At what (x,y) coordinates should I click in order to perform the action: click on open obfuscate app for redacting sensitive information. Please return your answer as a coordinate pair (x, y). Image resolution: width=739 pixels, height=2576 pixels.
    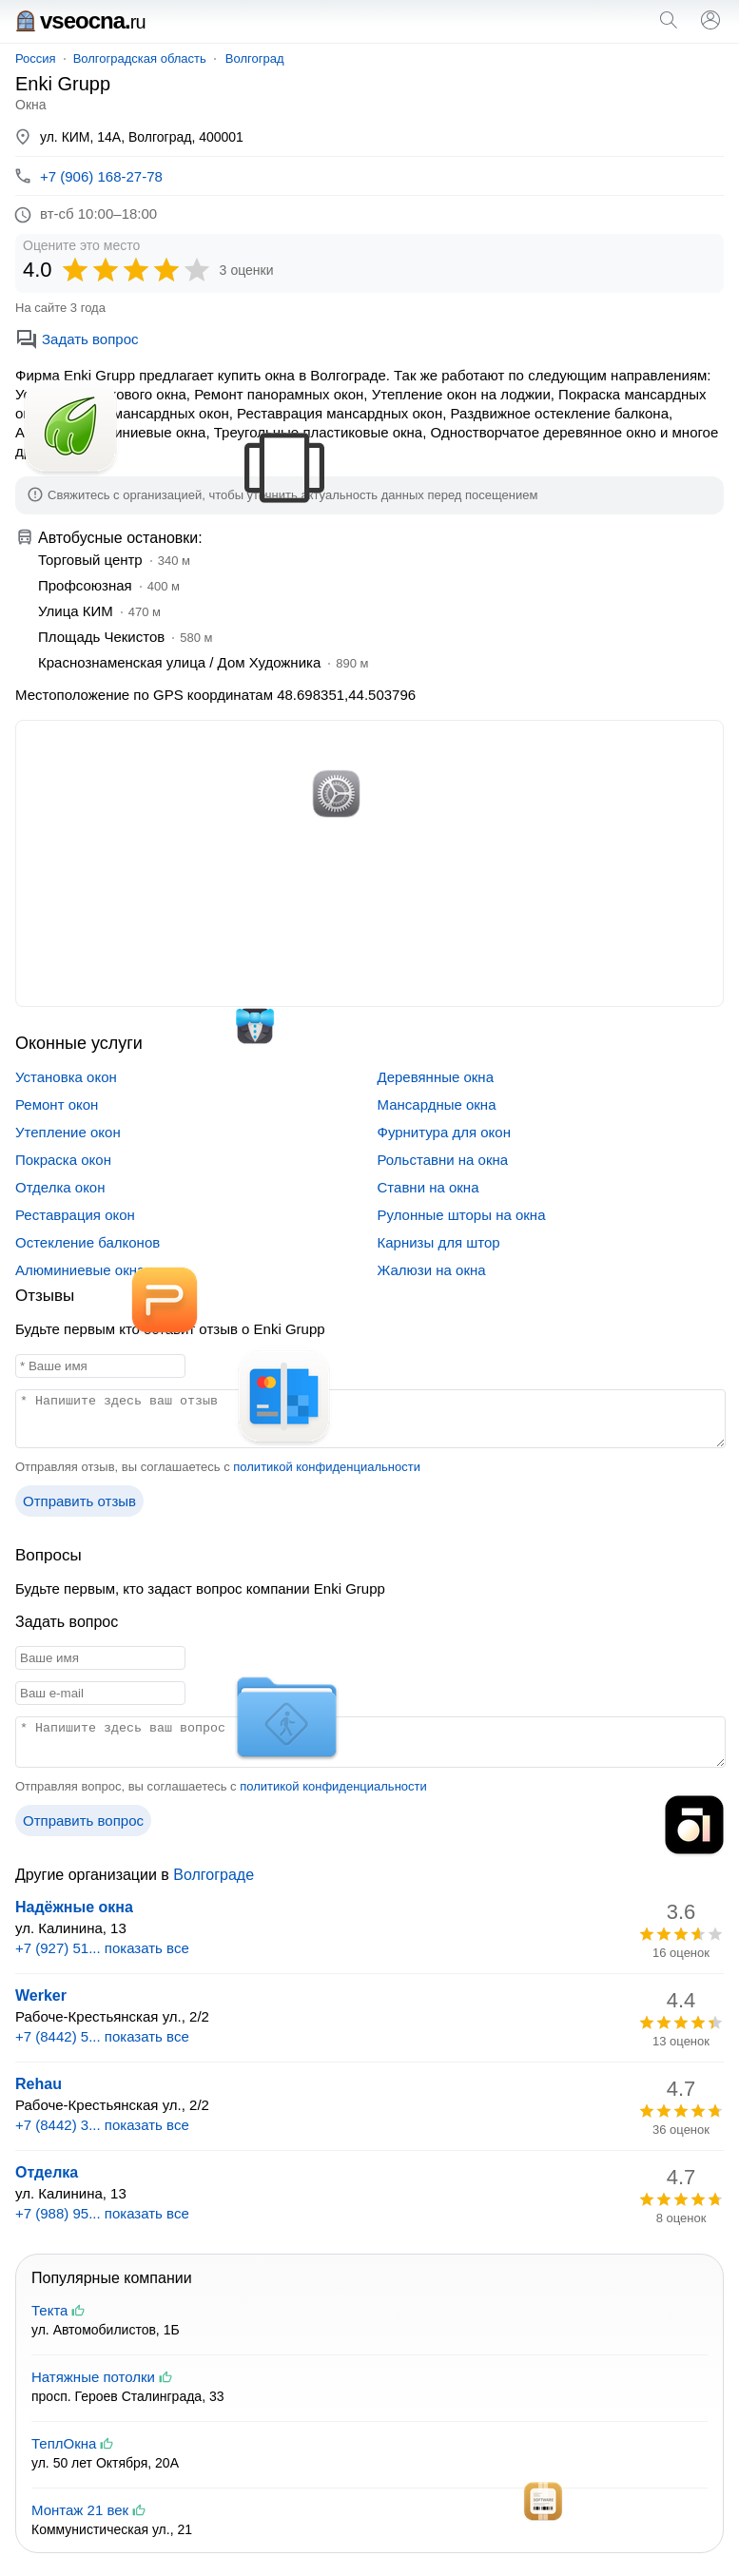
    Looking at the image, I should click on (283, 1396).